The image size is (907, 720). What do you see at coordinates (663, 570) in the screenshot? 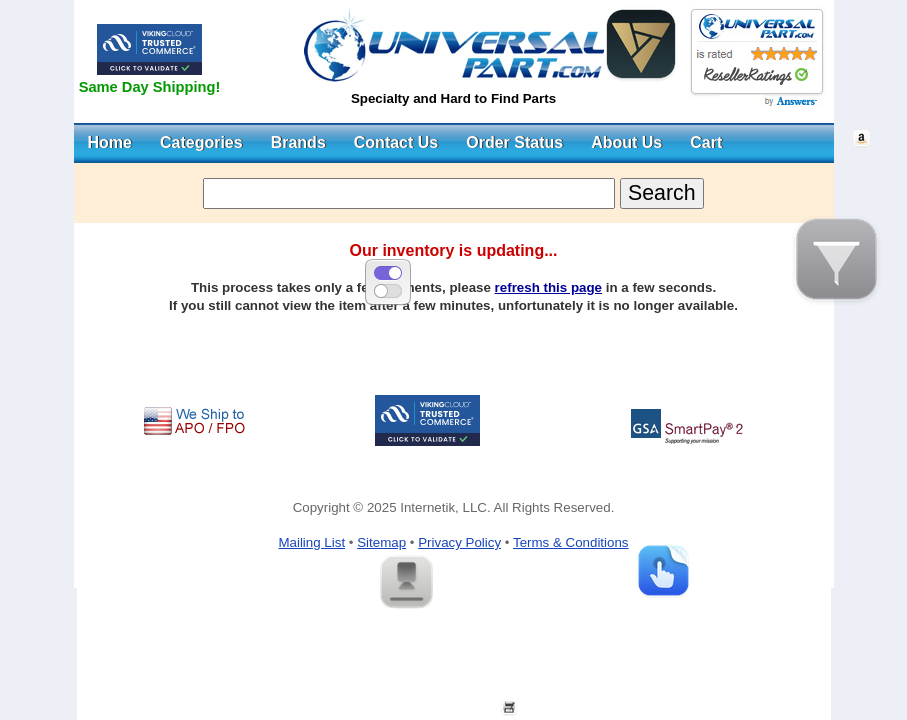
I see `open touchscreen settings and preferences` at bounding box center [663, 570].